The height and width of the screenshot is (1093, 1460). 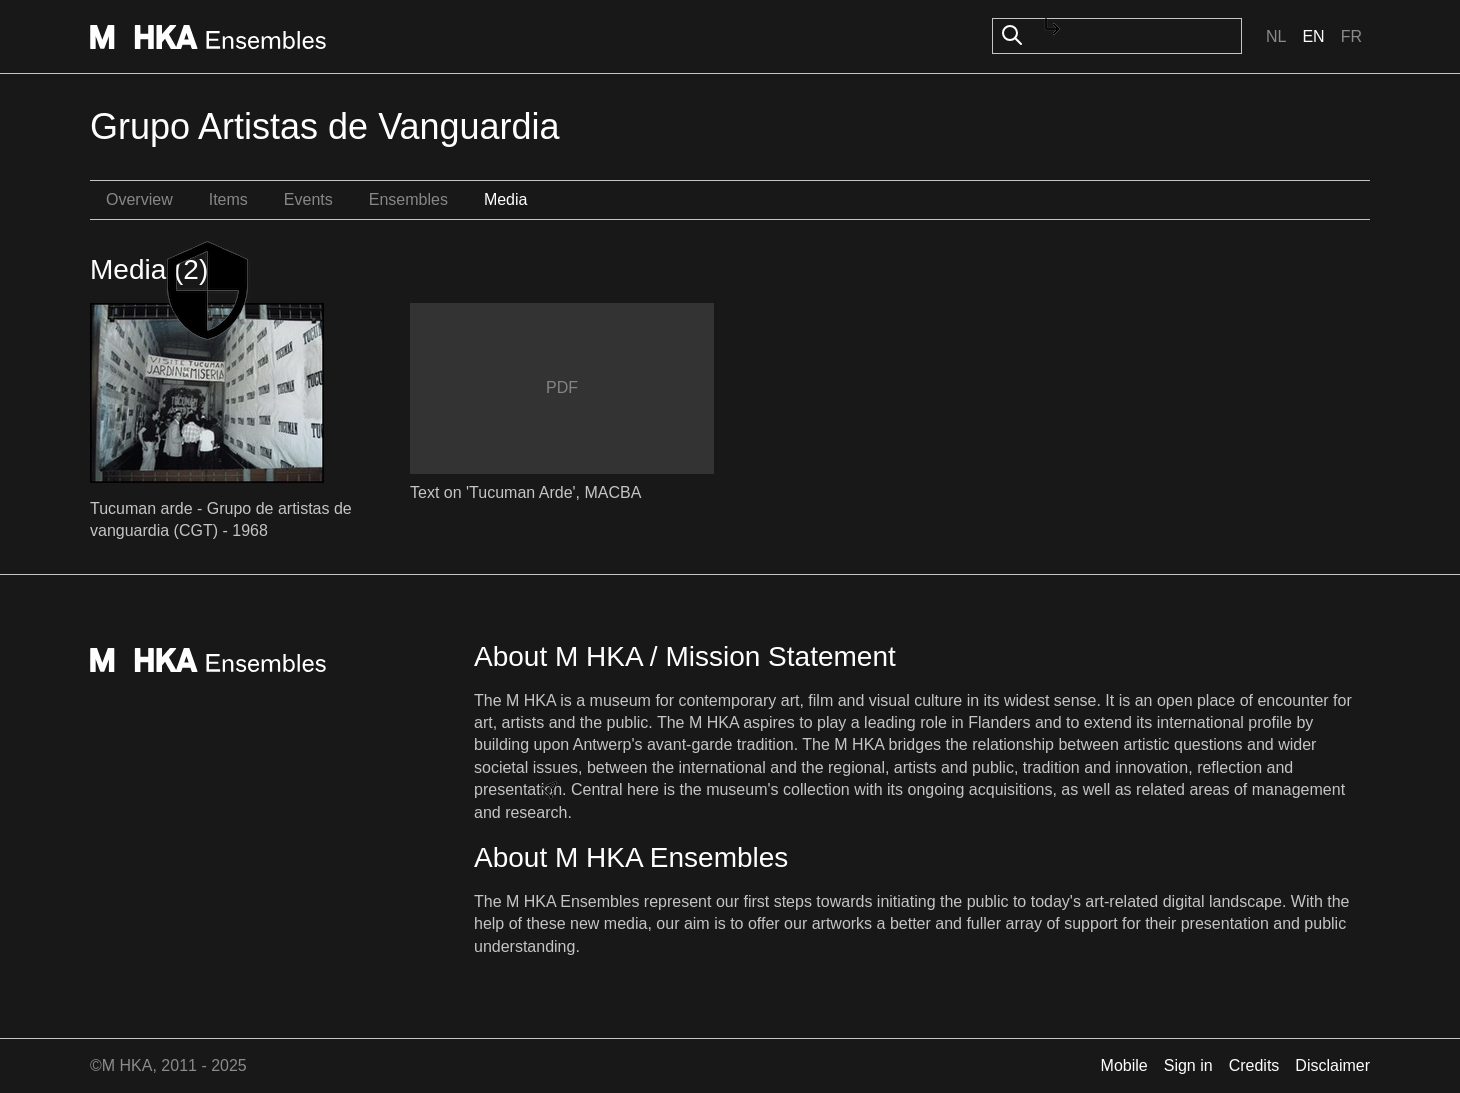 What do you see at coordinates (1053, 26) in the screenshot?
I see `navigate to a subdirectory or nested folder` at bounding box center [1053, 26].